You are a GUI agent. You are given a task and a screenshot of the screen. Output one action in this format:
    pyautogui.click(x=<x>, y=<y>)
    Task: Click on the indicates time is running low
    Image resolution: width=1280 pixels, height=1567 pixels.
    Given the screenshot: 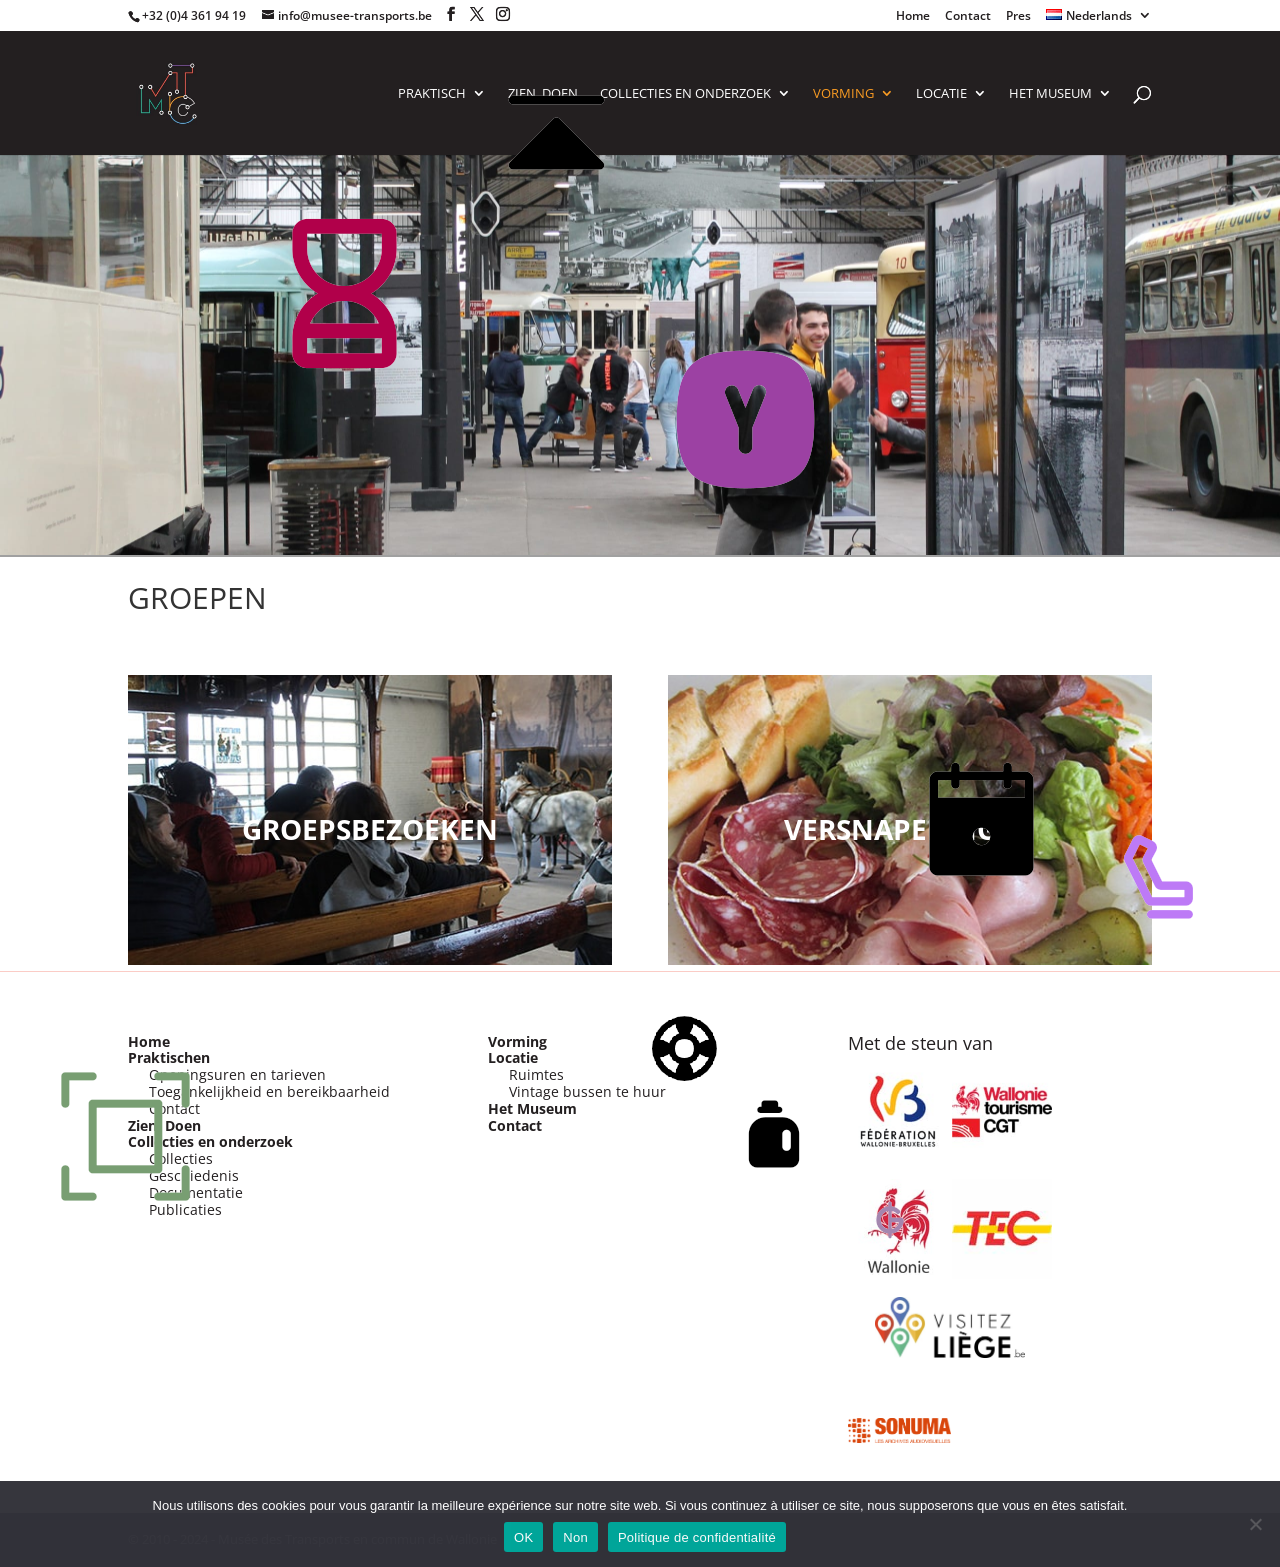 What is the action you would take?
    pyautogui.click(x=344, y=293)
    